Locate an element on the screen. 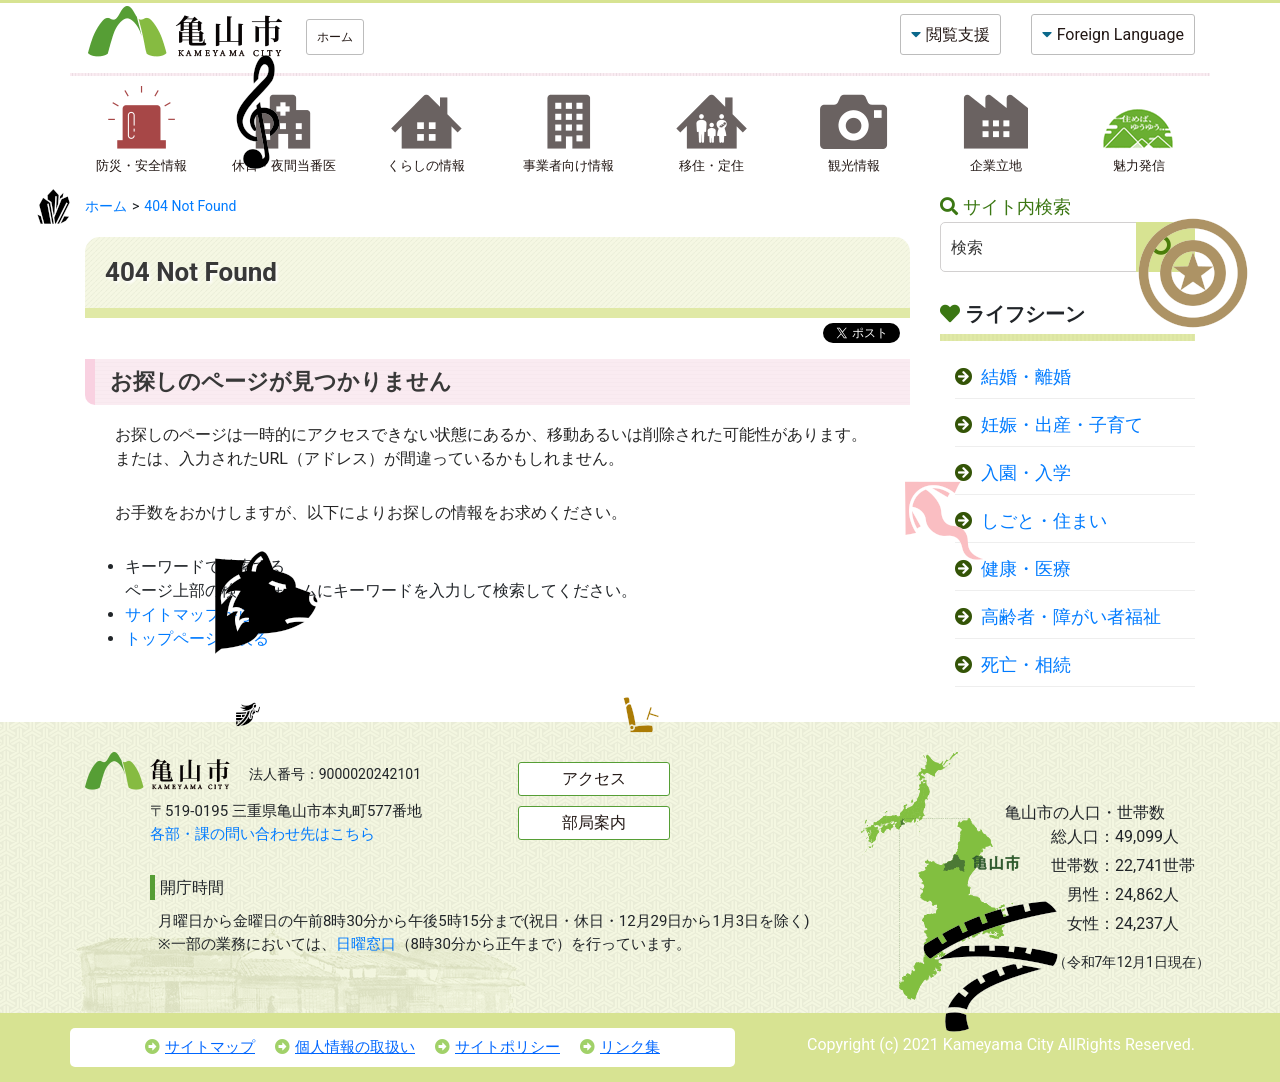 The height and width of the screenshot is (1082, 1280). represents a leader or prominent figure in a game is located at coordinates (248, 714).